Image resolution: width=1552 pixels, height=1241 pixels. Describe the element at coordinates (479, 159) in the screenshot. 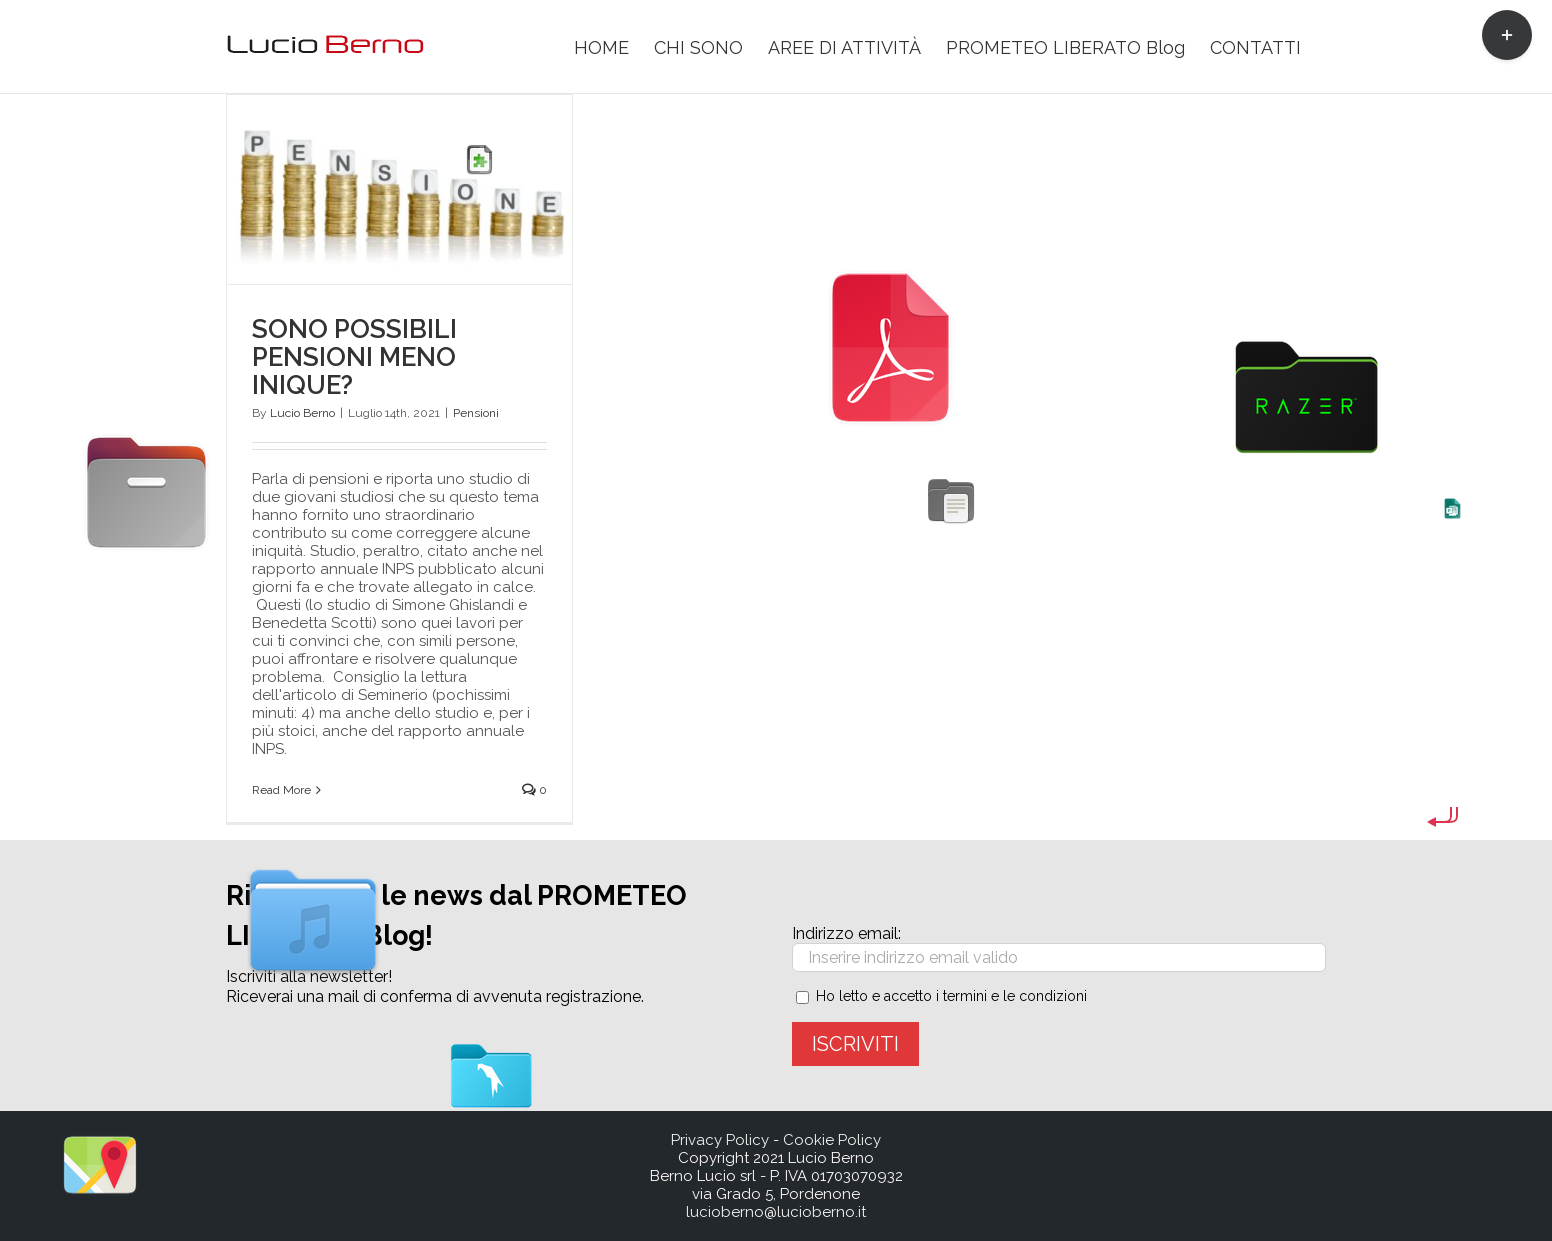

I see `an openoffice extension or add-on file` at that location.